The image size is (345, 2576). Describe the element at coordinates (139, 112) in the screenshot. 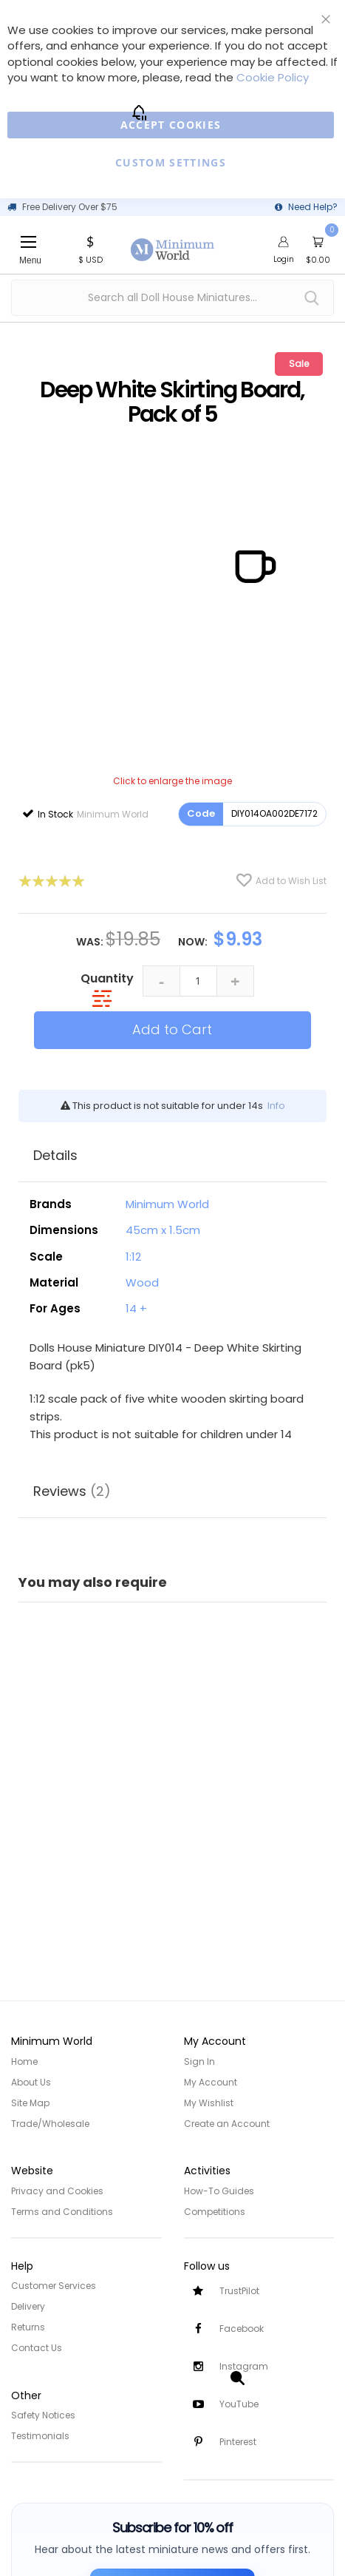

I see `pause notifications` at that location.